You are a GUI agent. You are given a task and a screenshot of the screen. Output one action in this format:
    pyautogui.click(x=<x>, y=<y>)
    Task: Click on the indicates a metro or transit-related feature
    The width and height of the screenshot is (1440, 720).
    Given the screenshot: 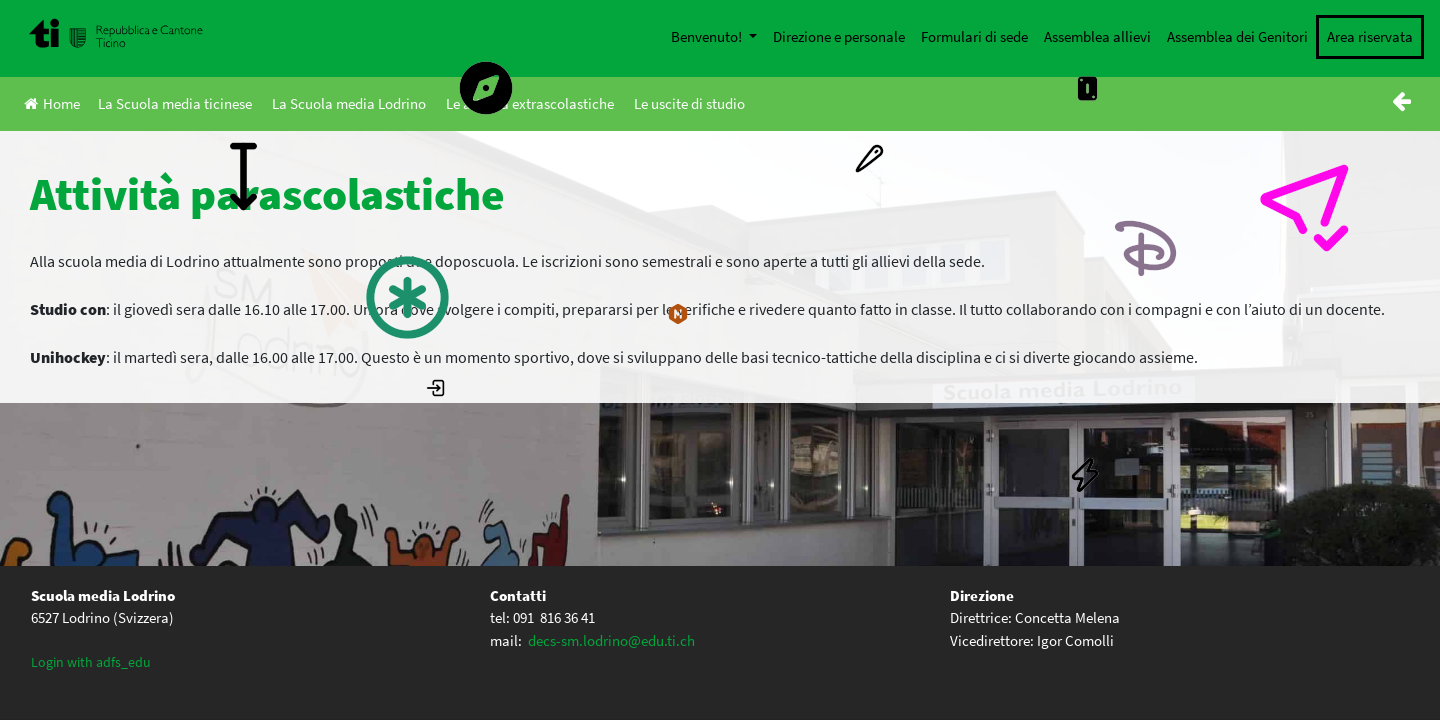 What is the action you would take?
    pyautogui.click(x=678, y=314)
    